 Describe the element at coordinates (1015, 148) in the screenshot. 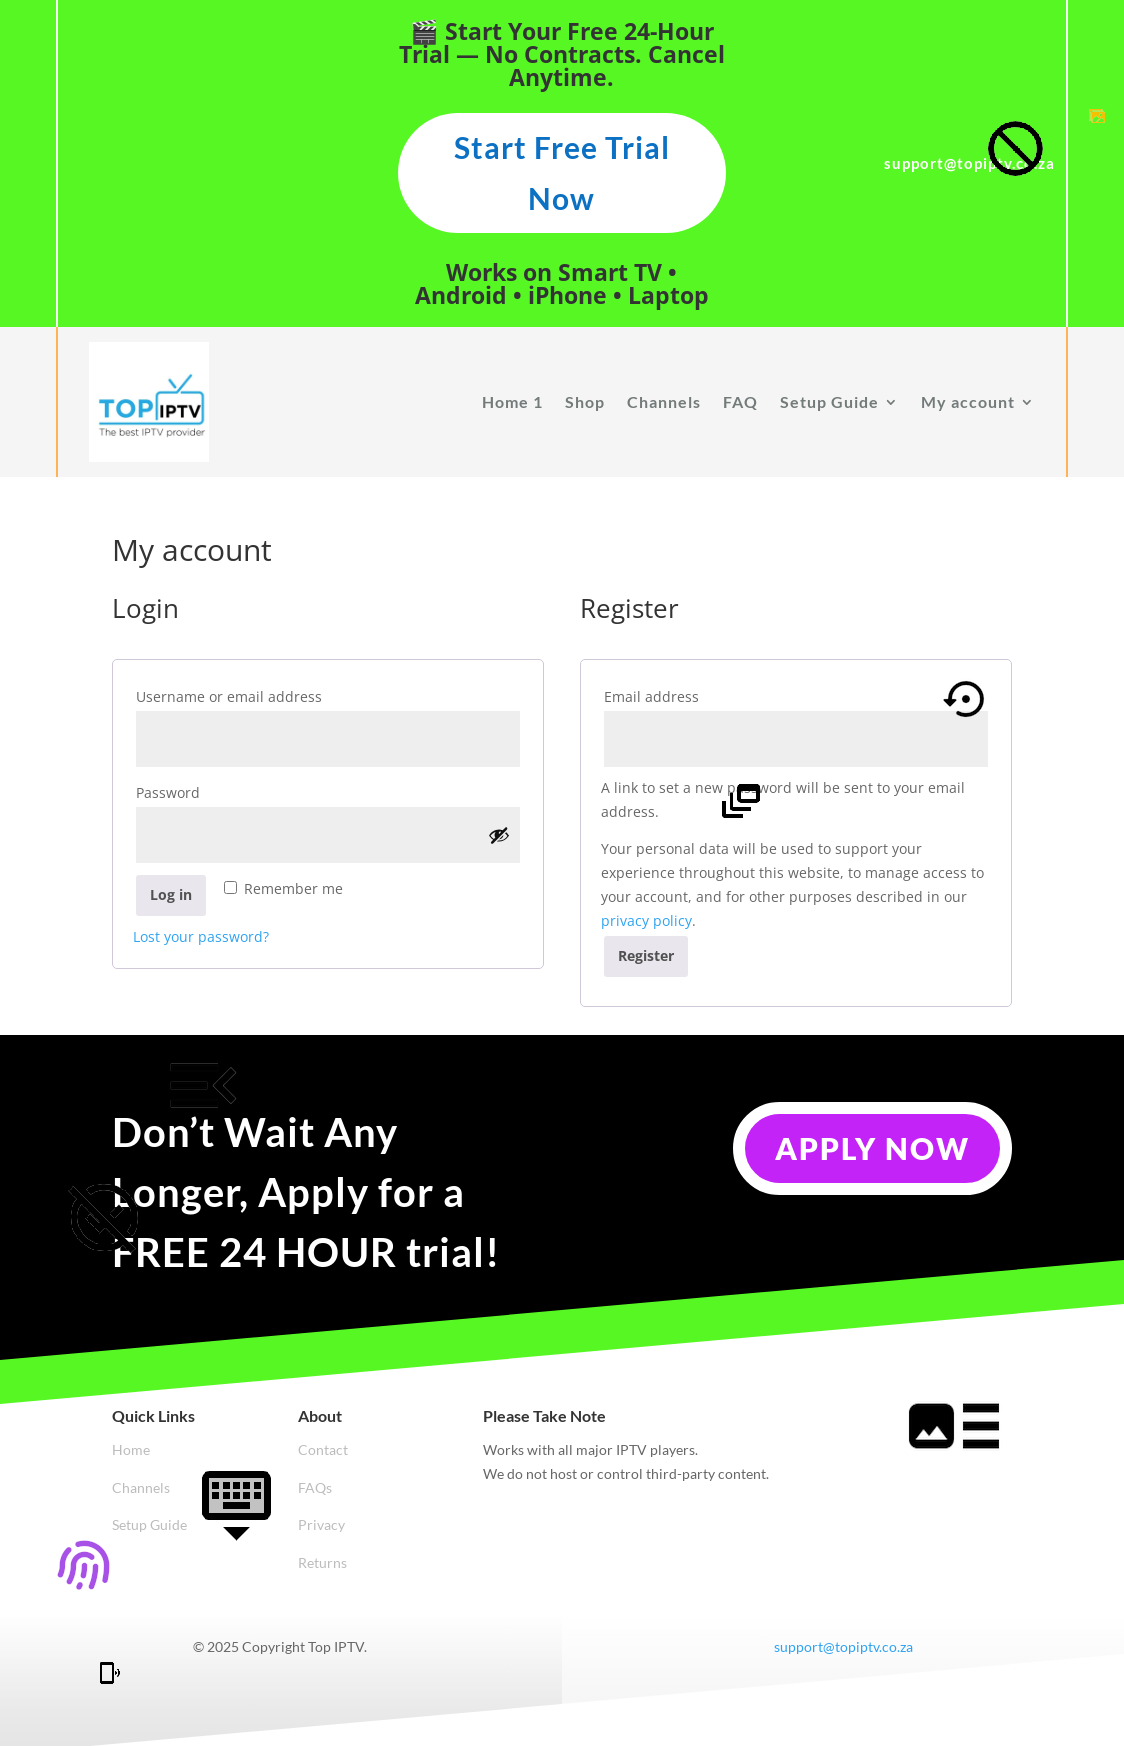

I see `mark content as not interested` at that location.